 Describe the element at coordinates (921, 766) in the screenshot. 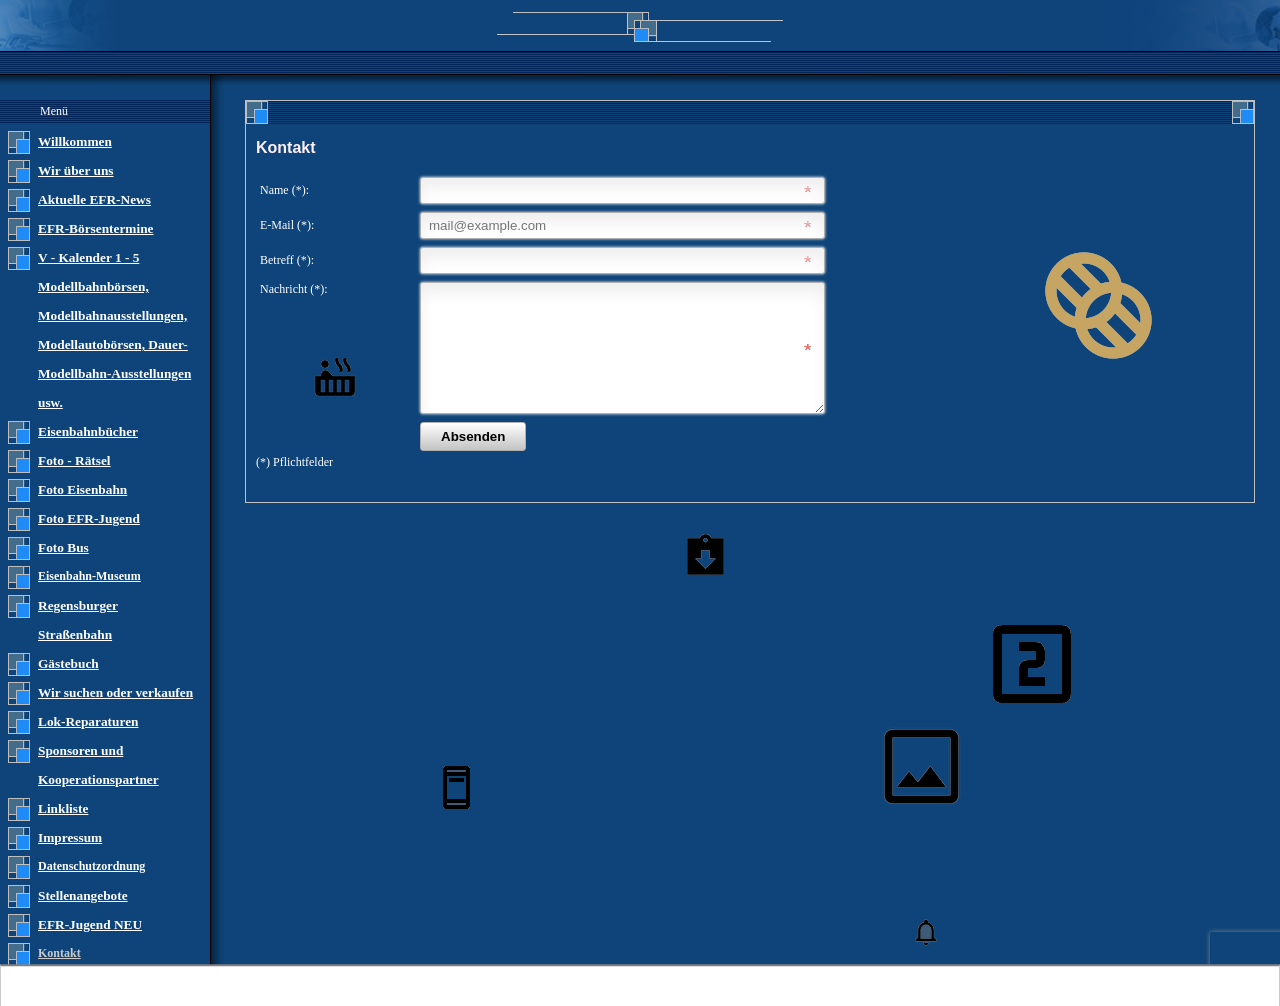

I see `view photos or images` at that location.